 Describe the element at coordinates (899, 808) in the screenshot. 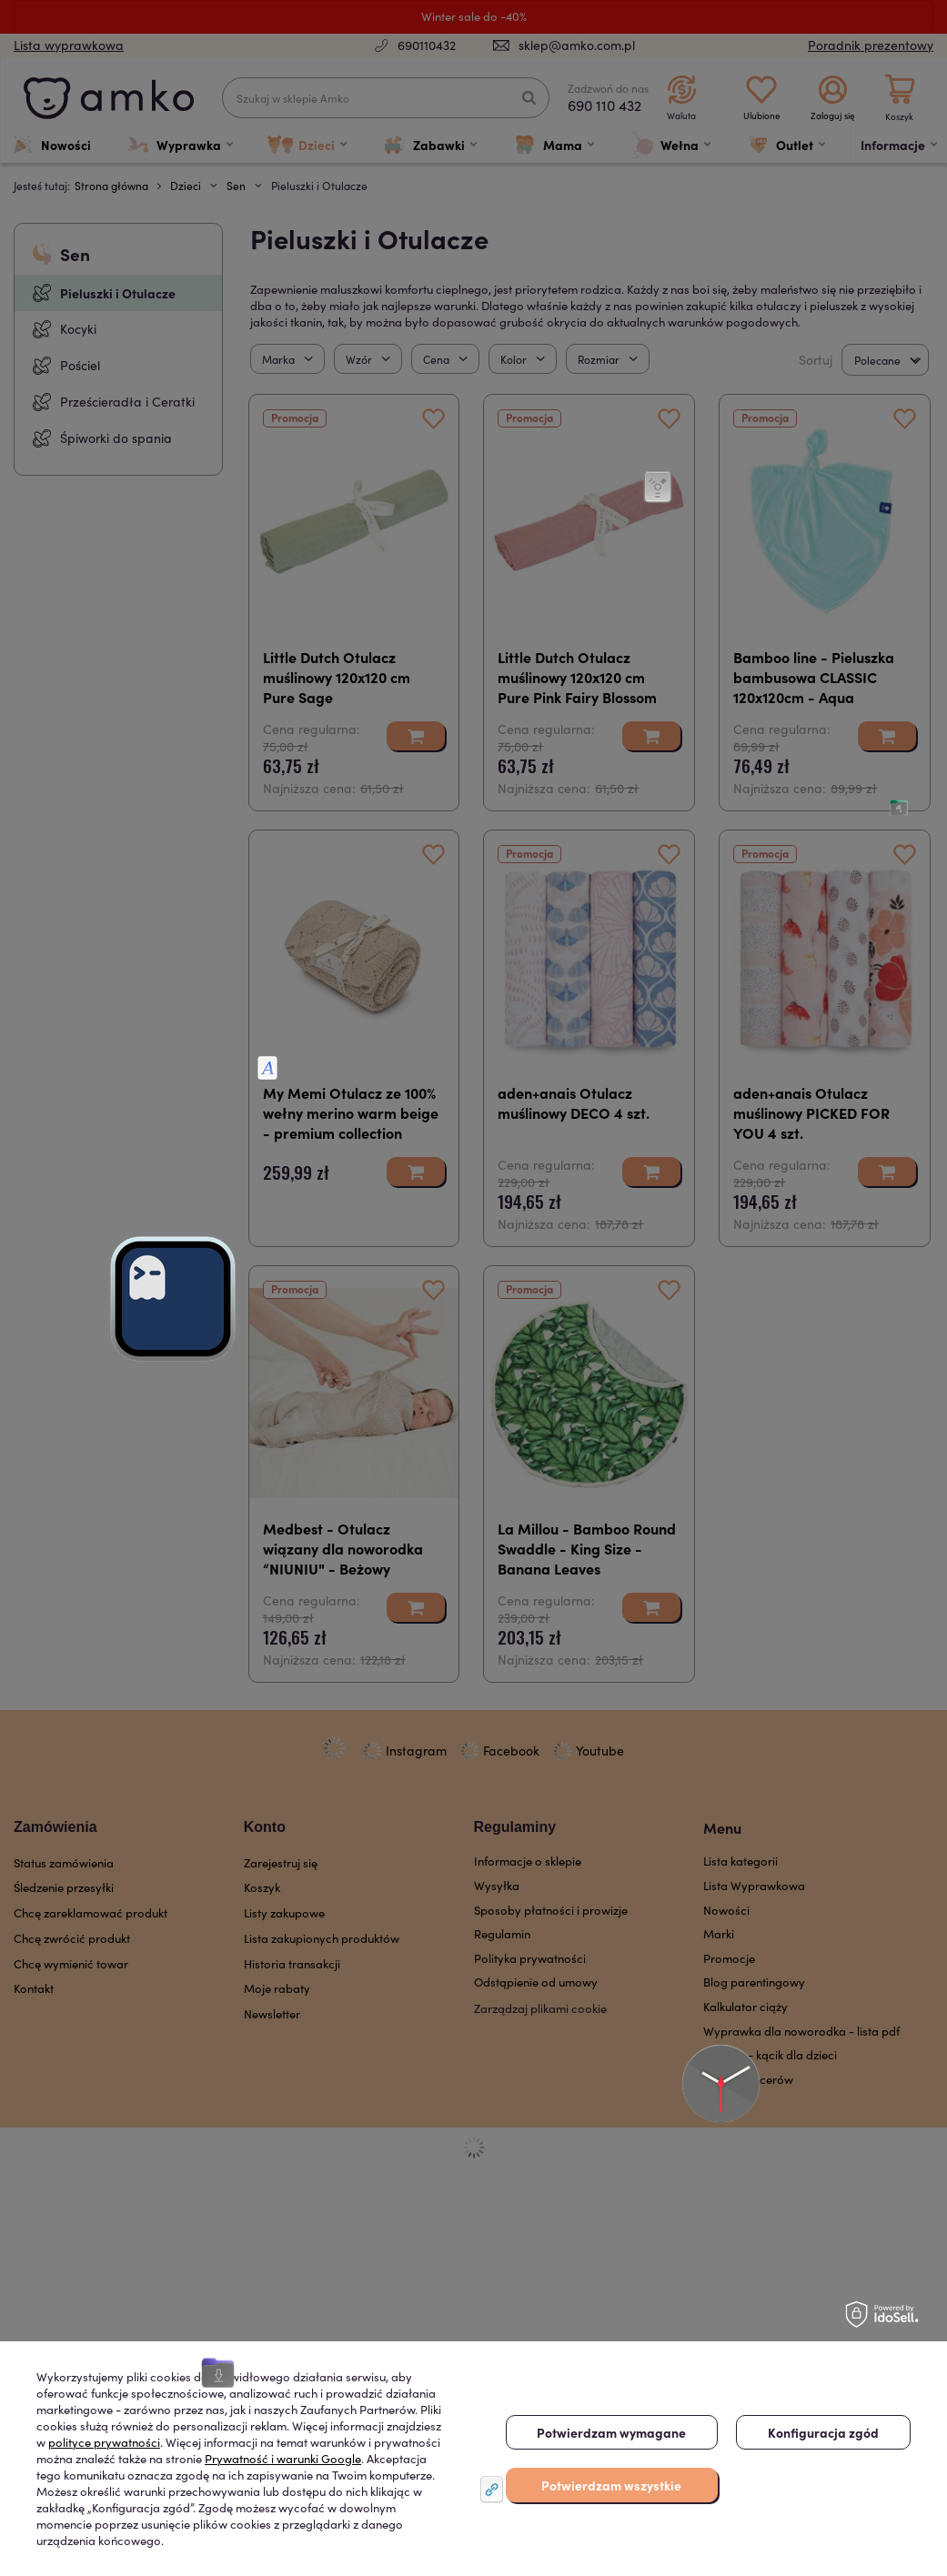

I see `open insync cloud sync folder` at that location.